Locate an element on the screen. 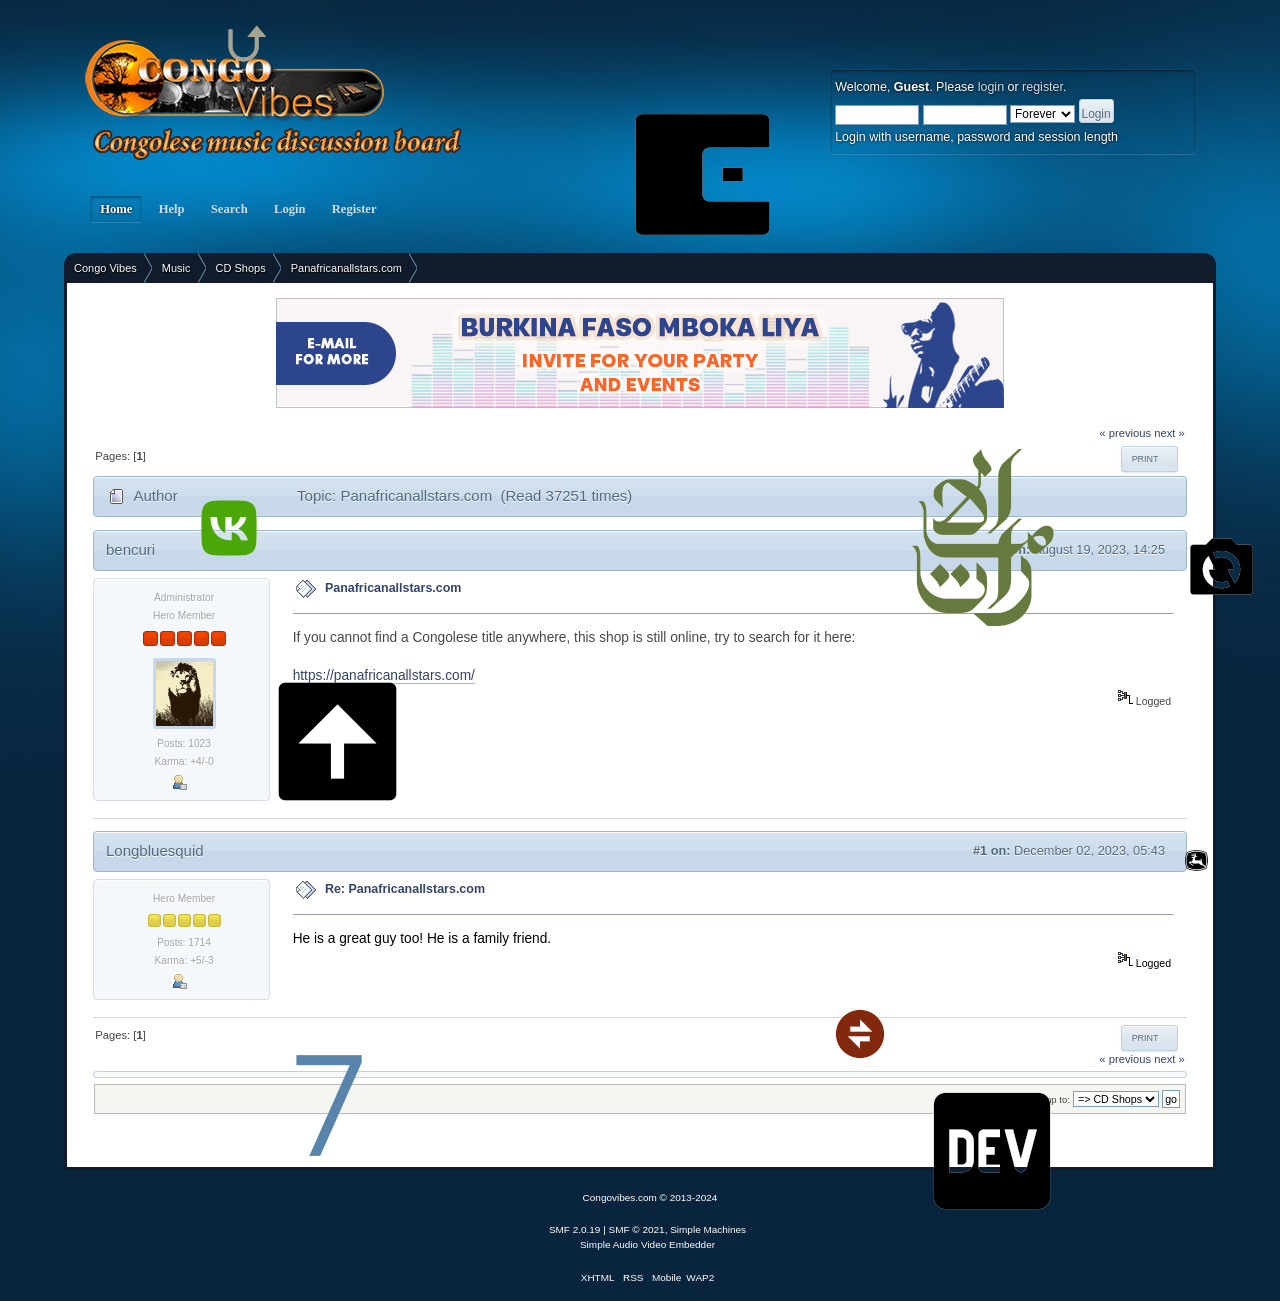 This screenshot has width=1280, height=1301. emirates airline logo is located at coordinates (982, 537).